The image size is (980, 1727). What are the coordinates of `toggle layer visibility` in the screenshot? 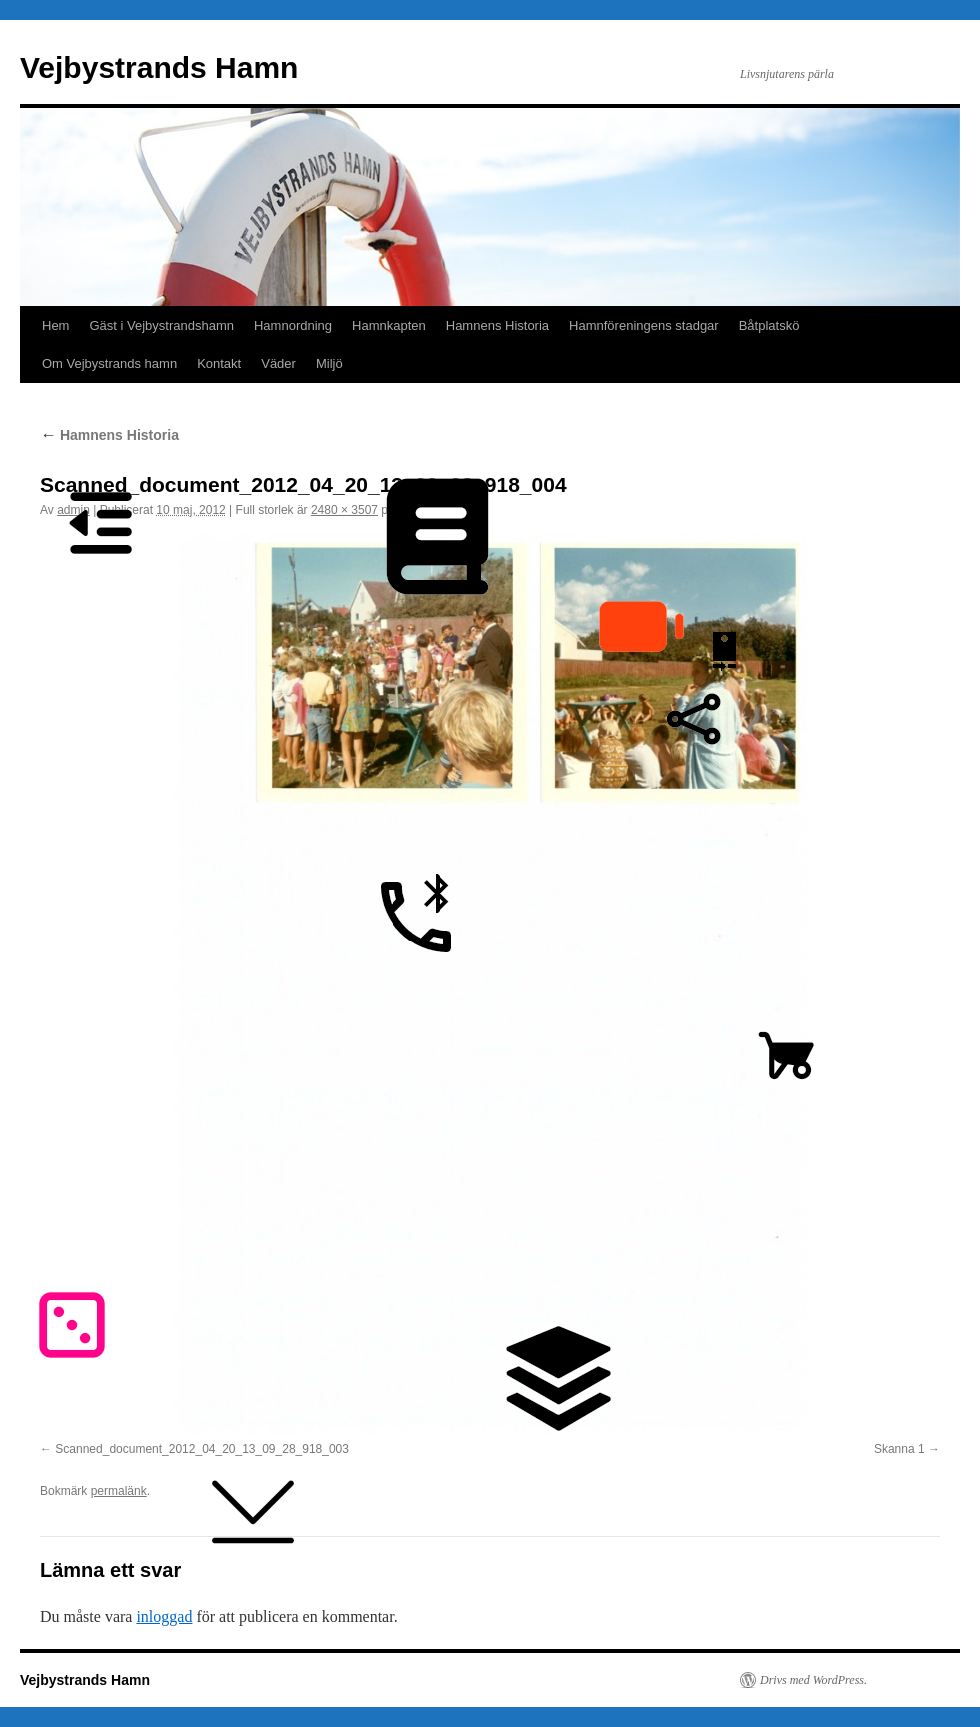 It's located at (558, 1378).